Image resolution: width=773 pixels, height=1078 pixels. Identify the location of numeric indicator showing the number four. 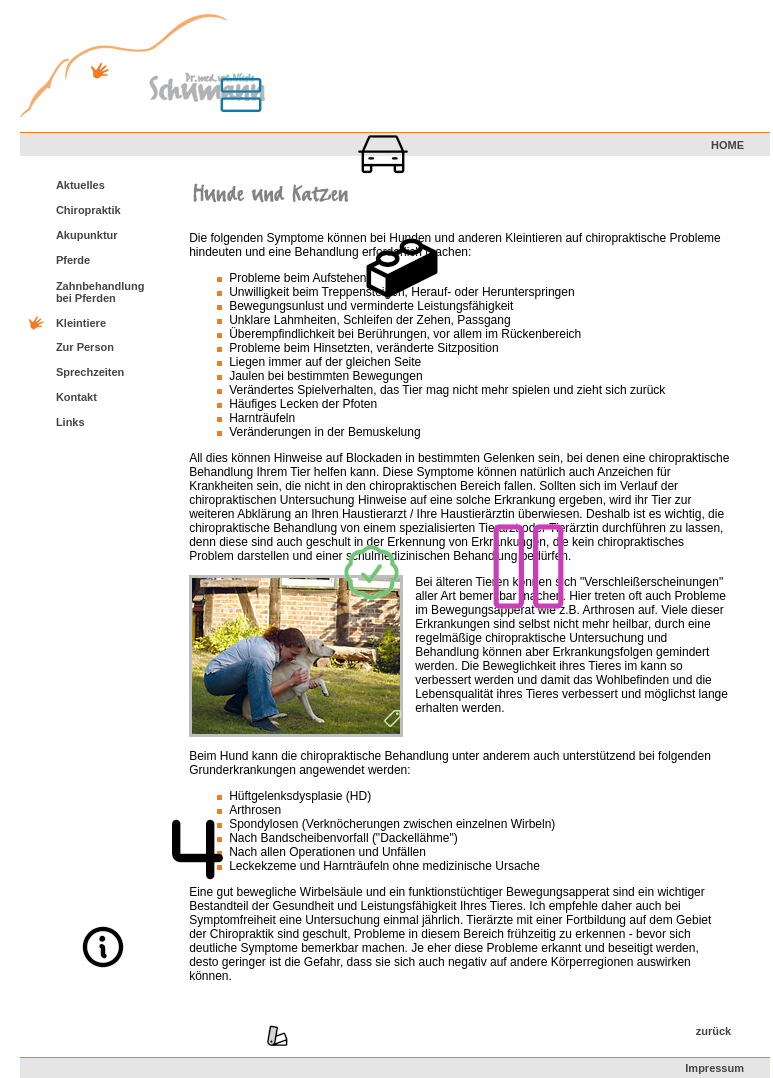
(197, 849).